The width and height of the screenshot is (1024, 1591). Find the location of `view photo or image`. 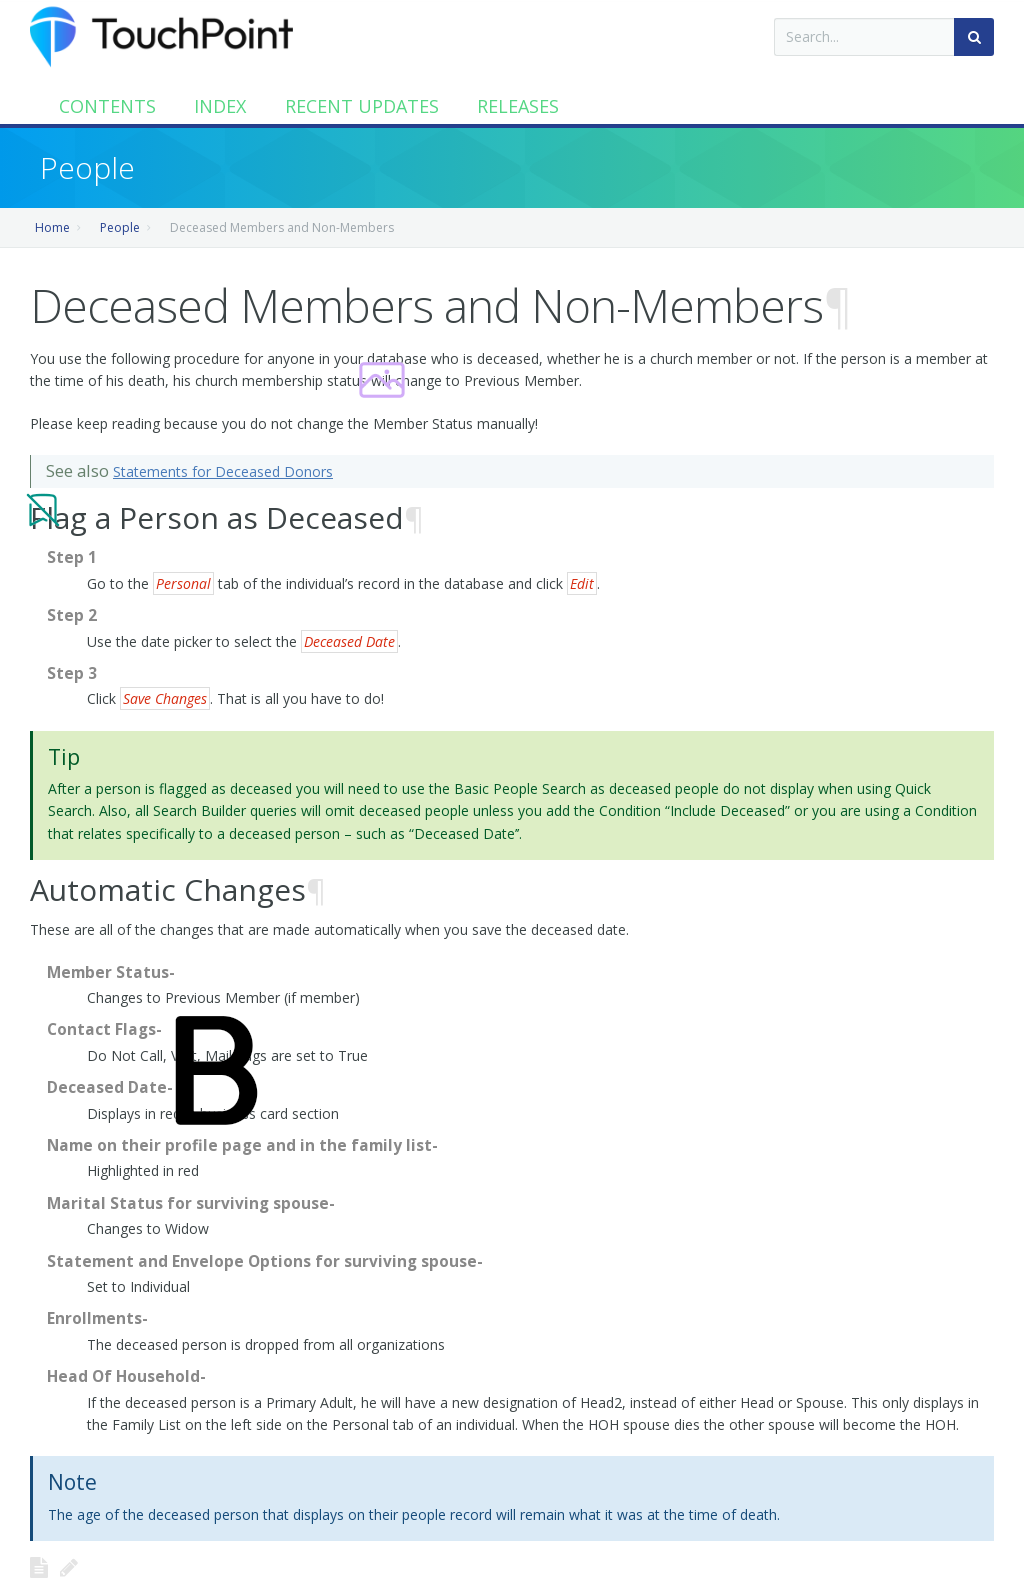

view photo or image is located at coordinates (382, 380).